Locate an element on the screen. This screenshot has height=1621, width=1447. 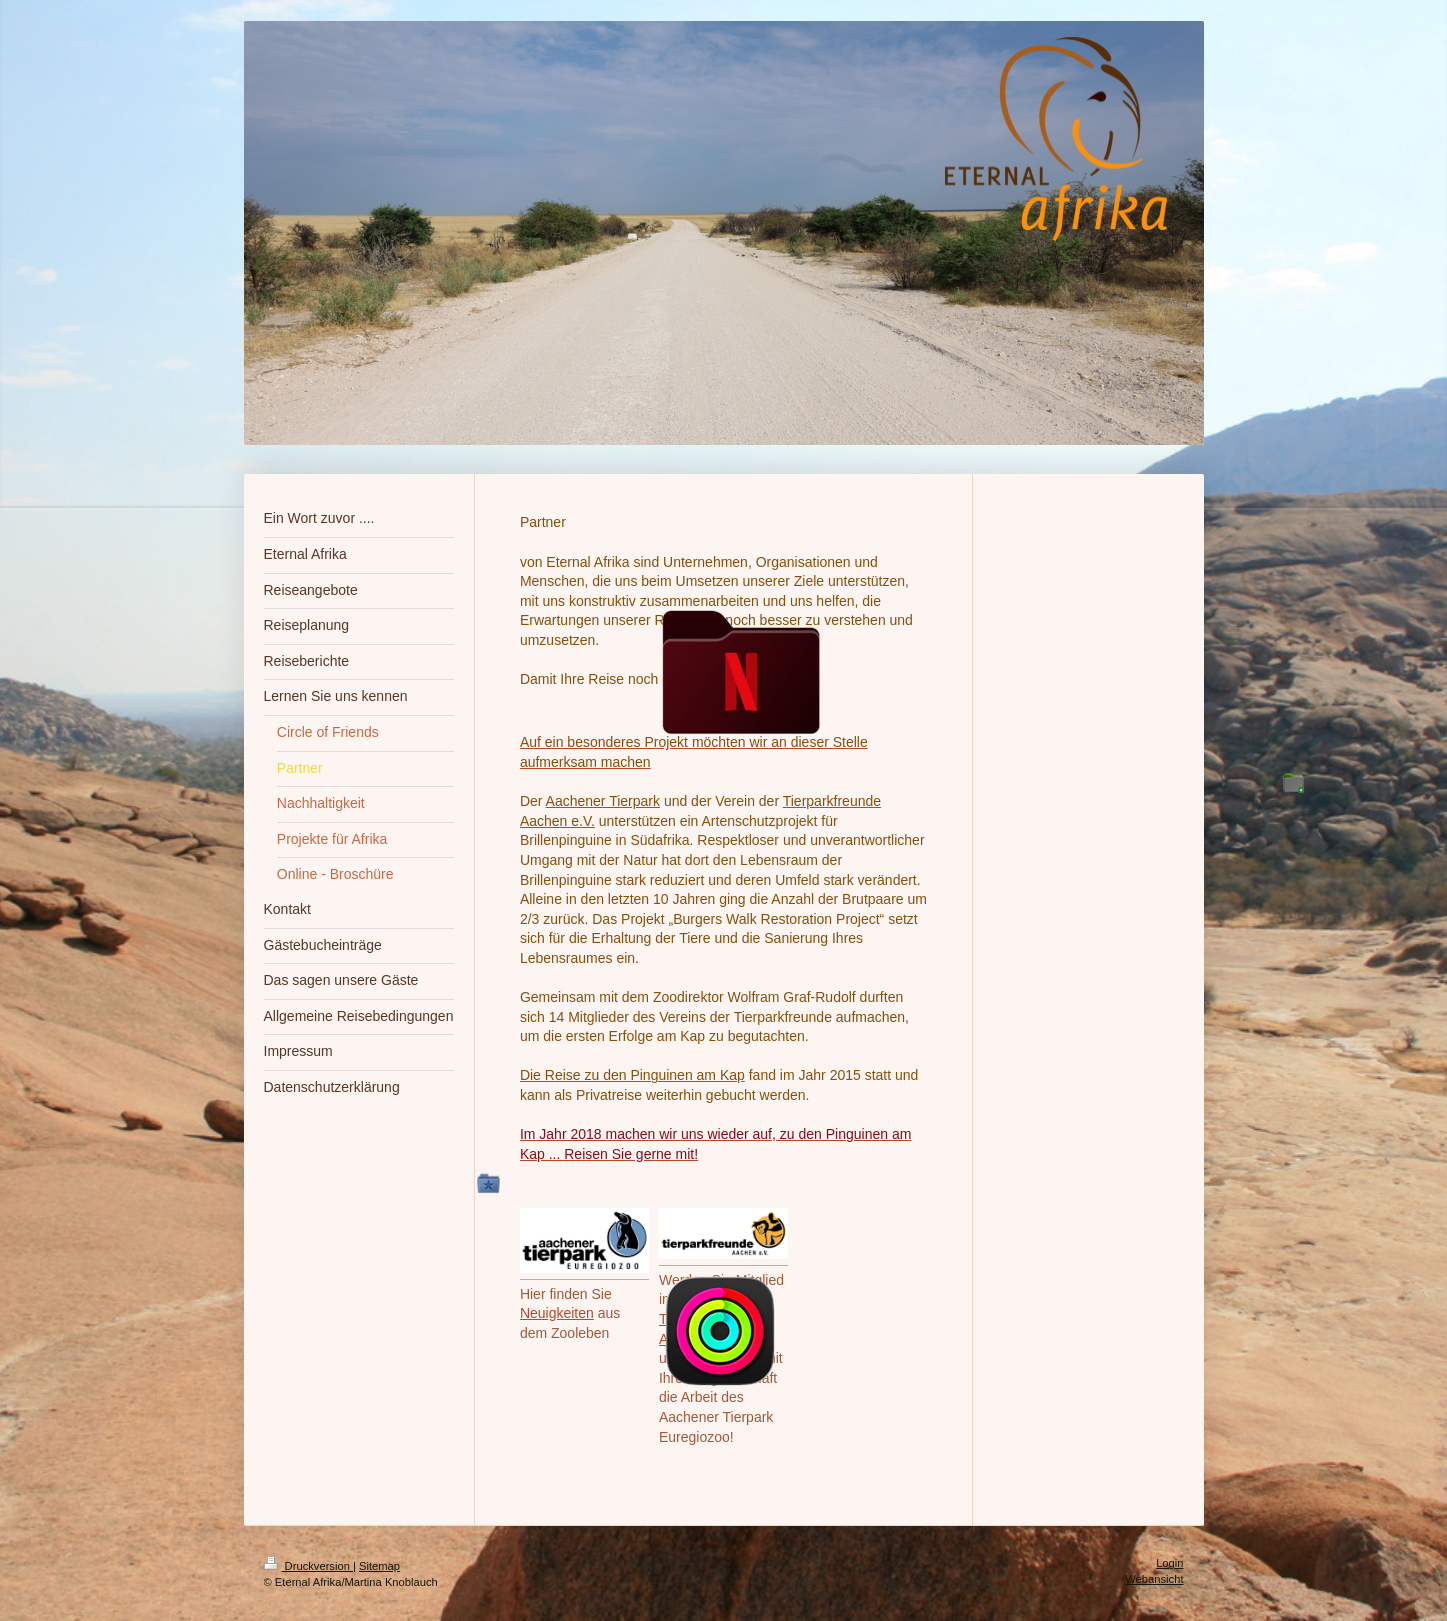
open folder containing netflix downloads or media is located at coordinates (740, 676).